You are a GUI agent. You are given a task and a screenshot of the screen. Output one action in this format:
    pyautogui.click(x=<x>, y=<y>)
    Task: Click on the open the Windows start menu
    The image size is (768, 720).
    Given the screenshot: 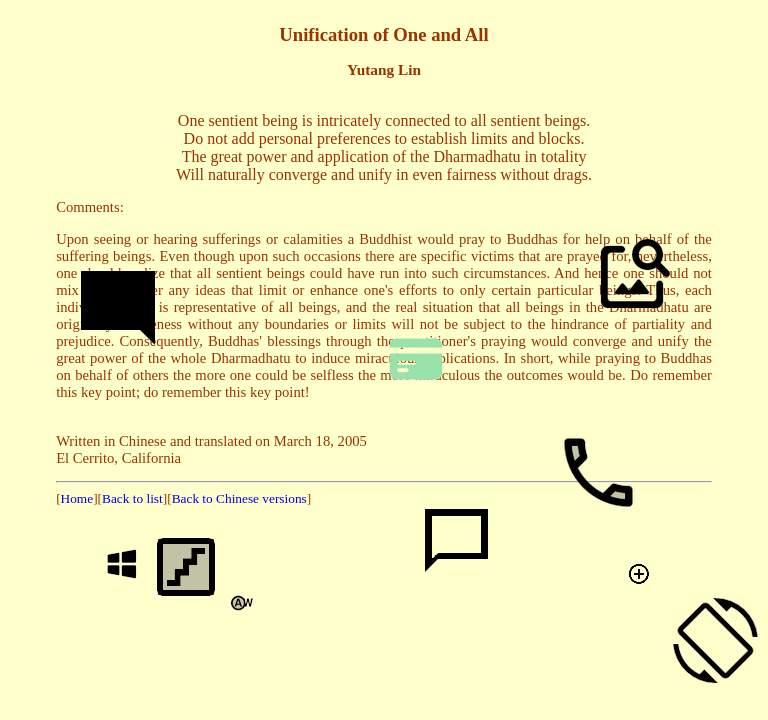 What is the action you would take?
    pyautogui.click(x=123, y=564)
    